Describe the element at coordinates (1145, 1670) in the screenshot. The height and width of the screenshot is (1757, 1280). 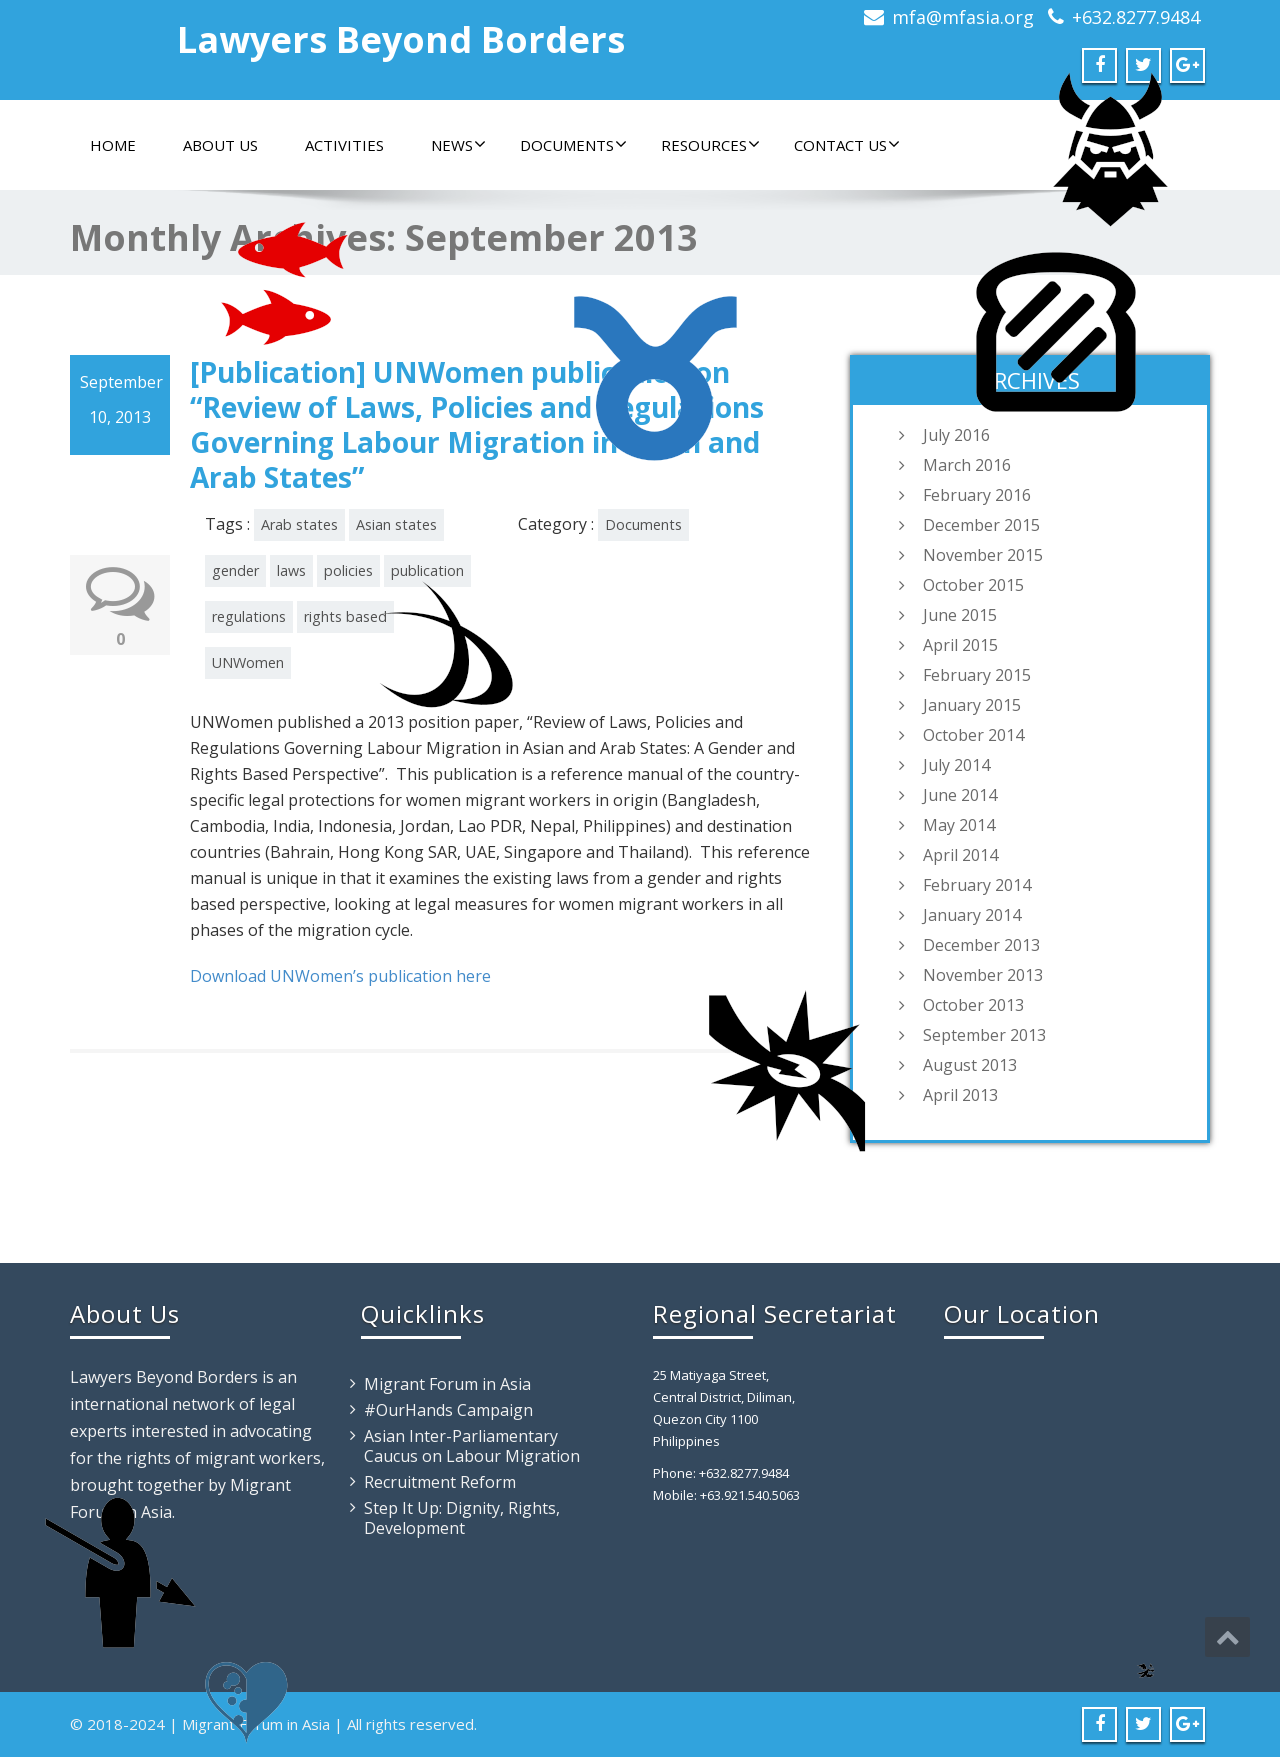
I see `ghost character or enemy in a game interface` at that location.